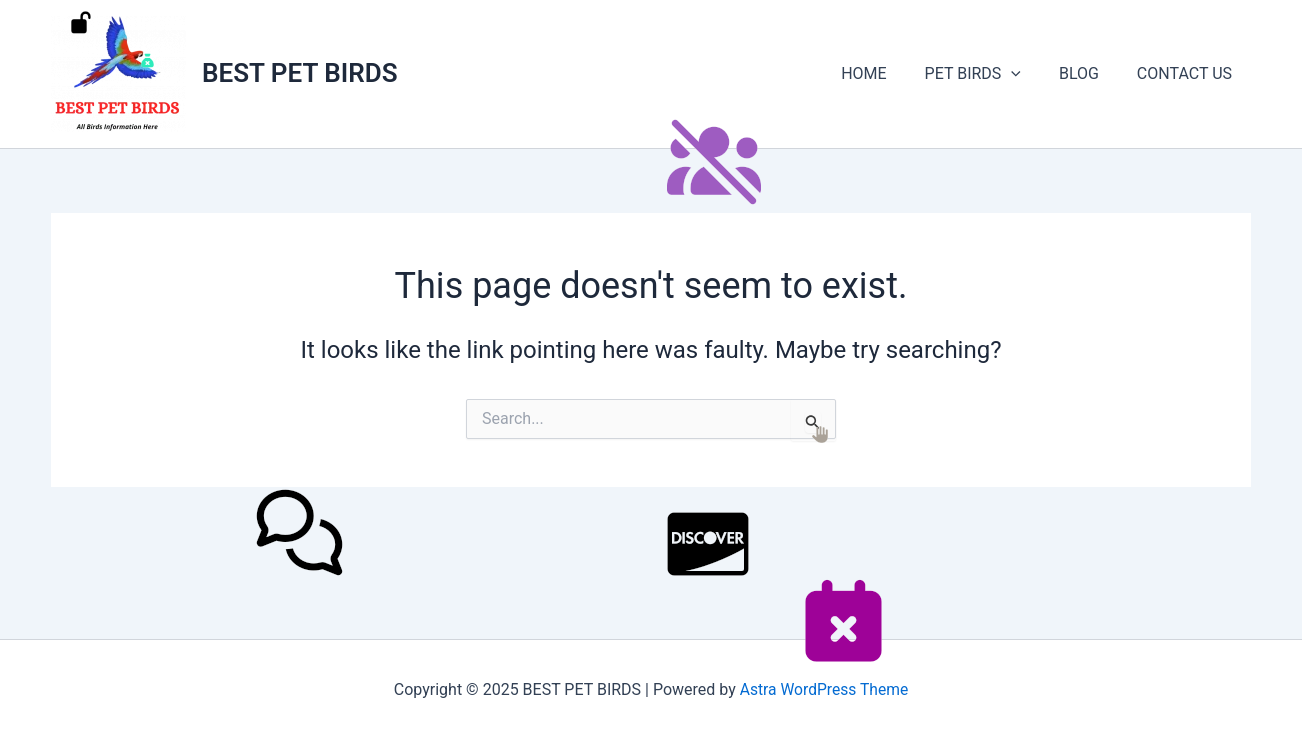  What do you see at coordinates (820, 434) in the screenshot?
I see `stop or pause an action` at bounding box center [820, 434].